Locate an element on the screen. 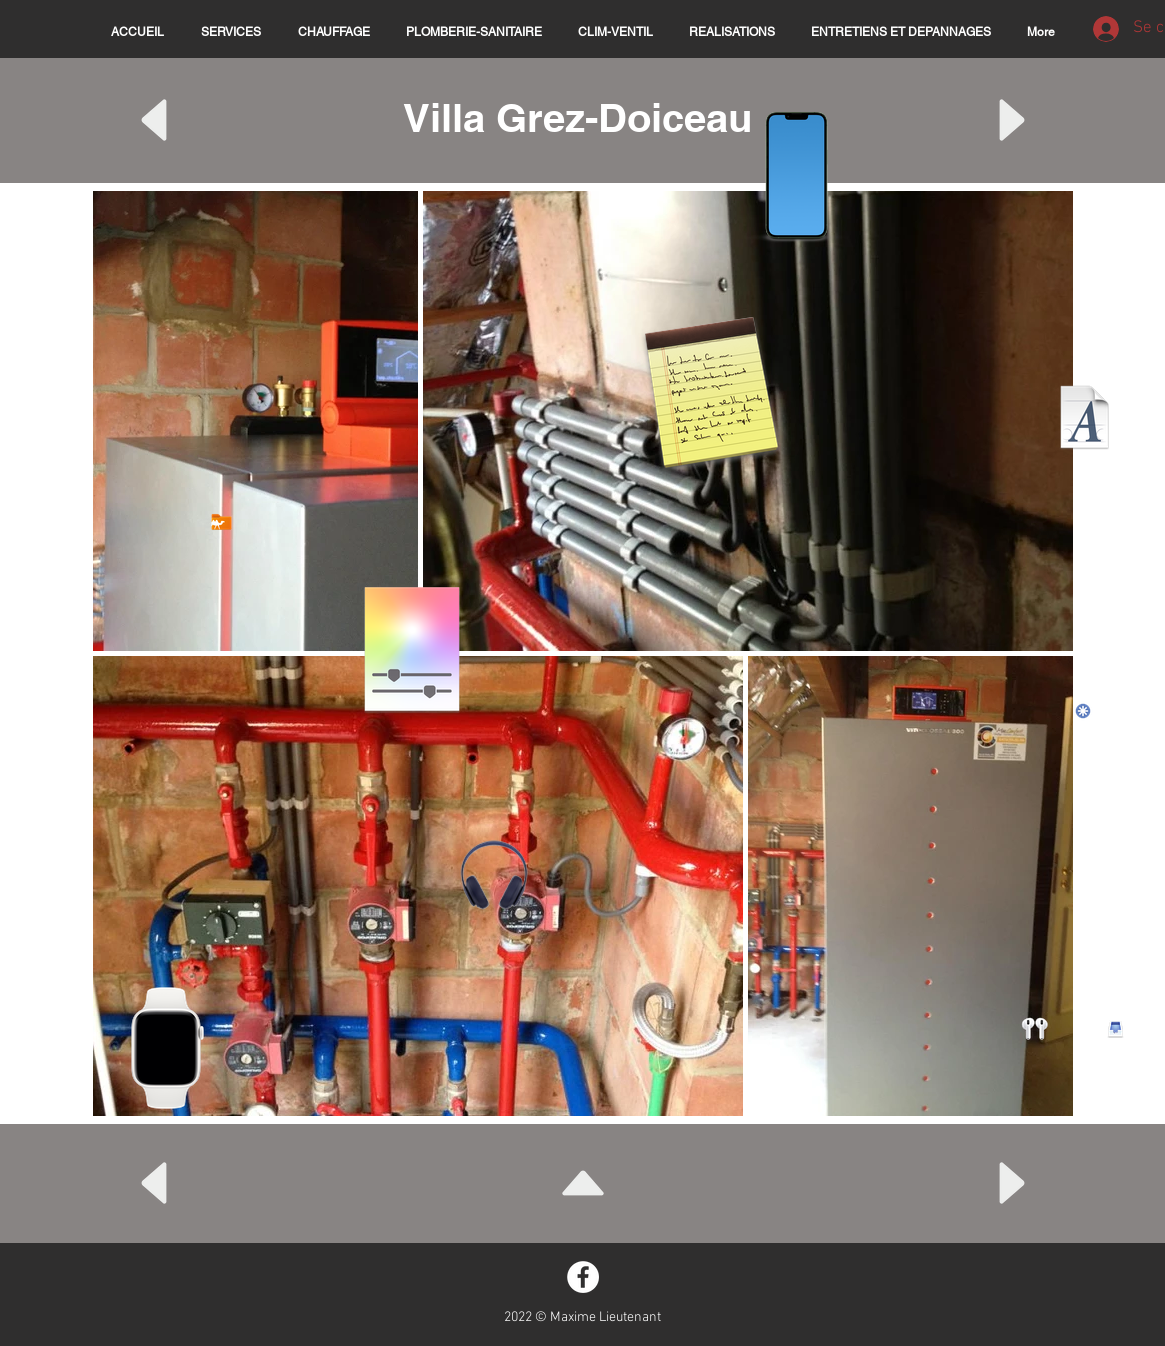 This screenshot has width=1165, height=1346. apple watch series 5-7 device icon is located at coordinates (166, 1048).